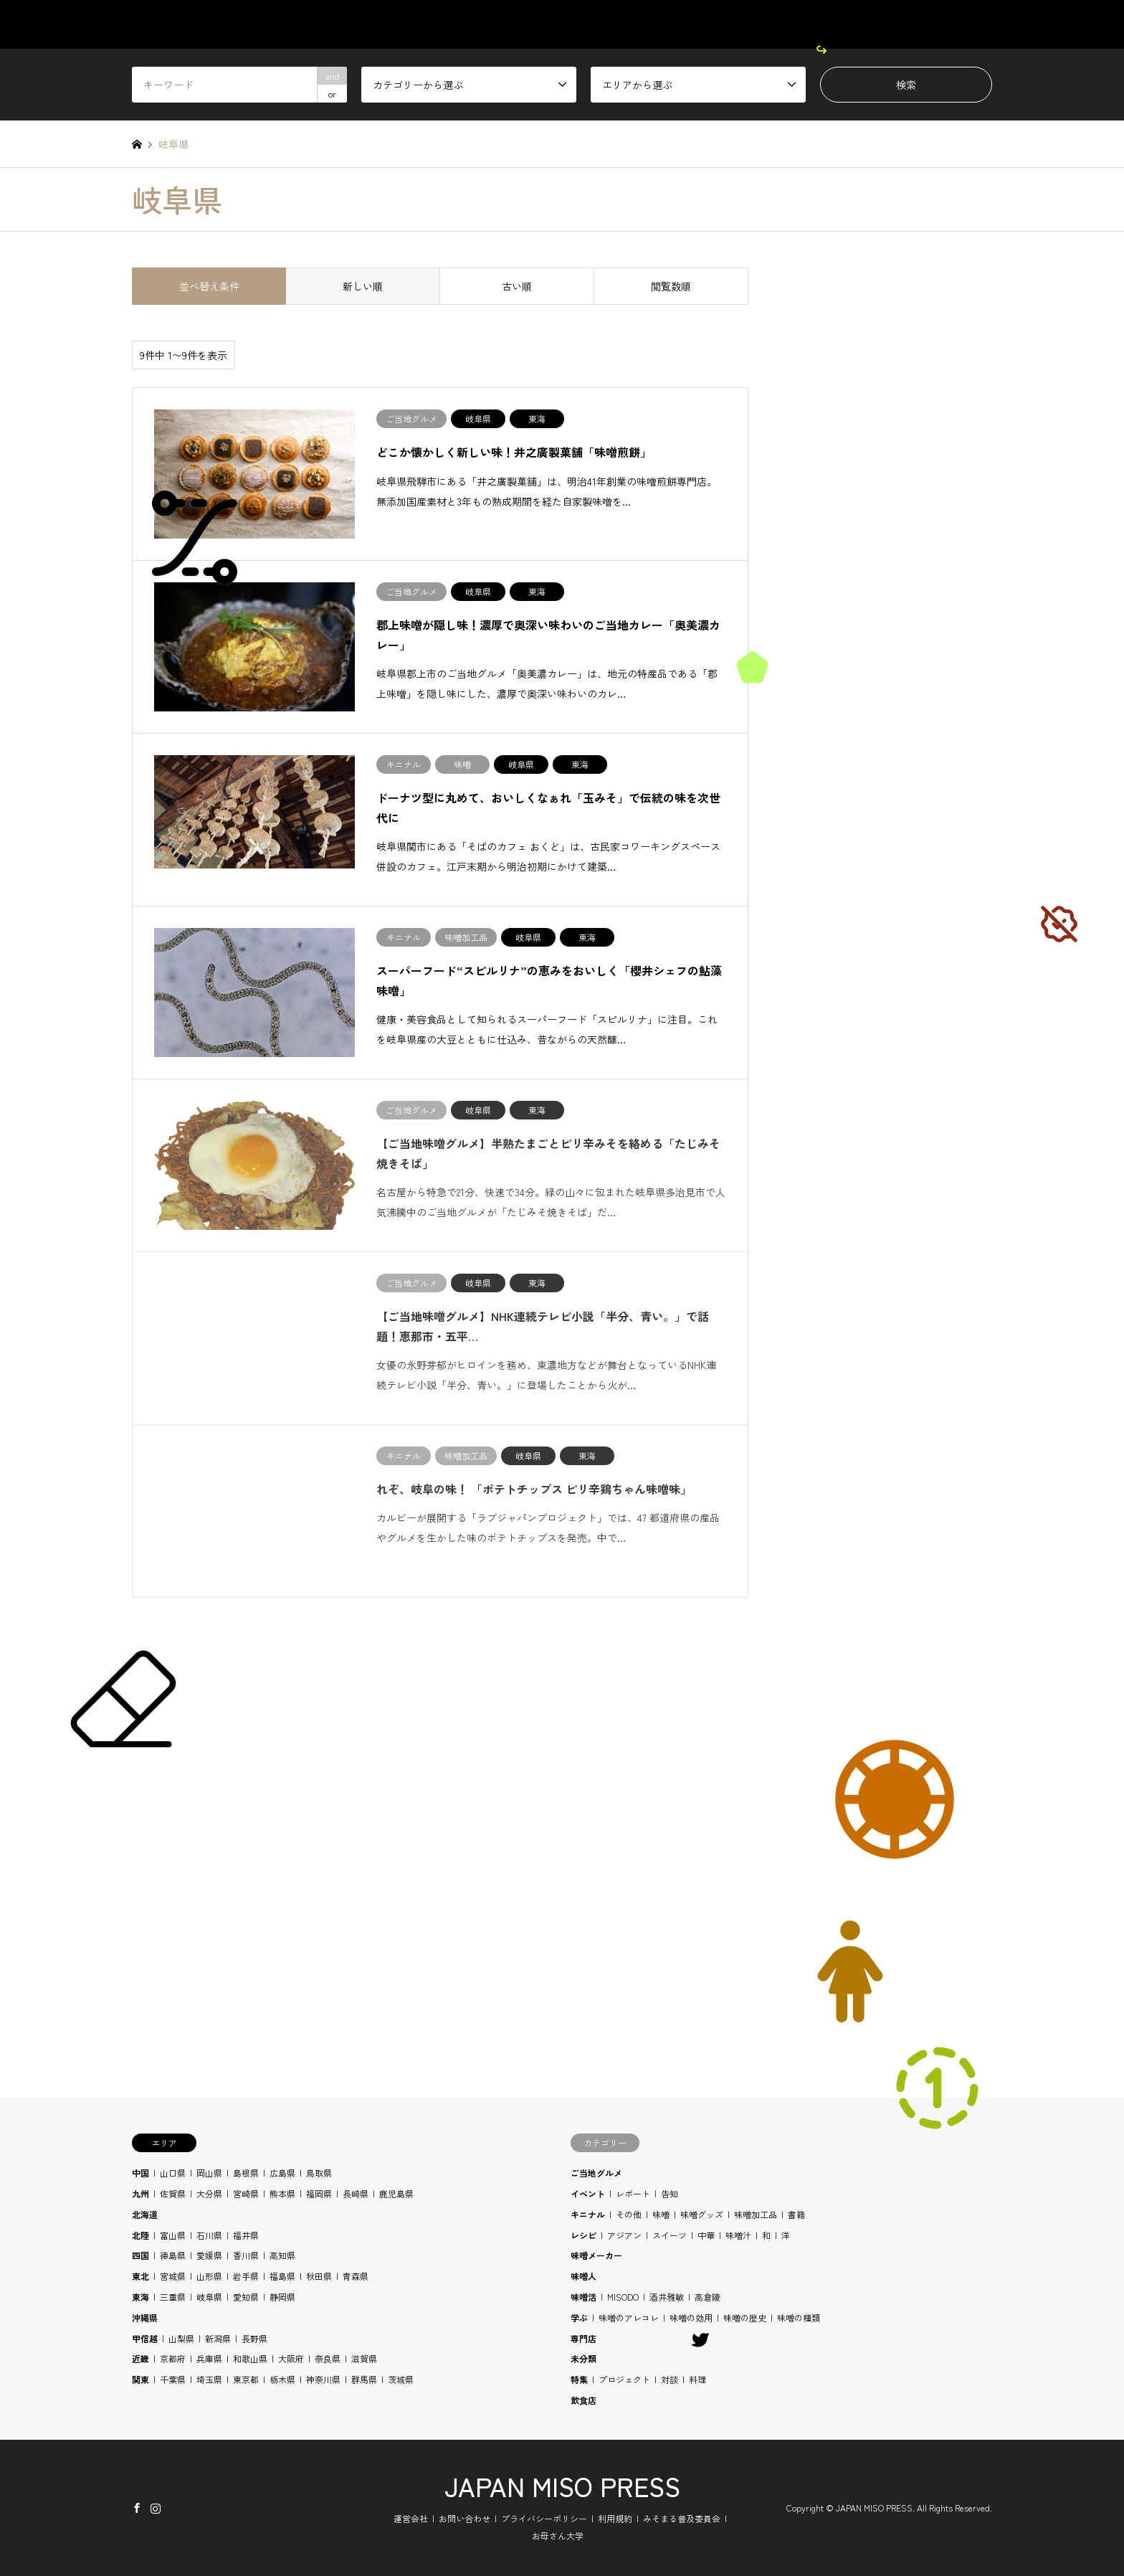 The image size is (1124, 2576). Describe the element at coordinates (700, 2340) in the screenshot. I see `share to twitter` at that location.